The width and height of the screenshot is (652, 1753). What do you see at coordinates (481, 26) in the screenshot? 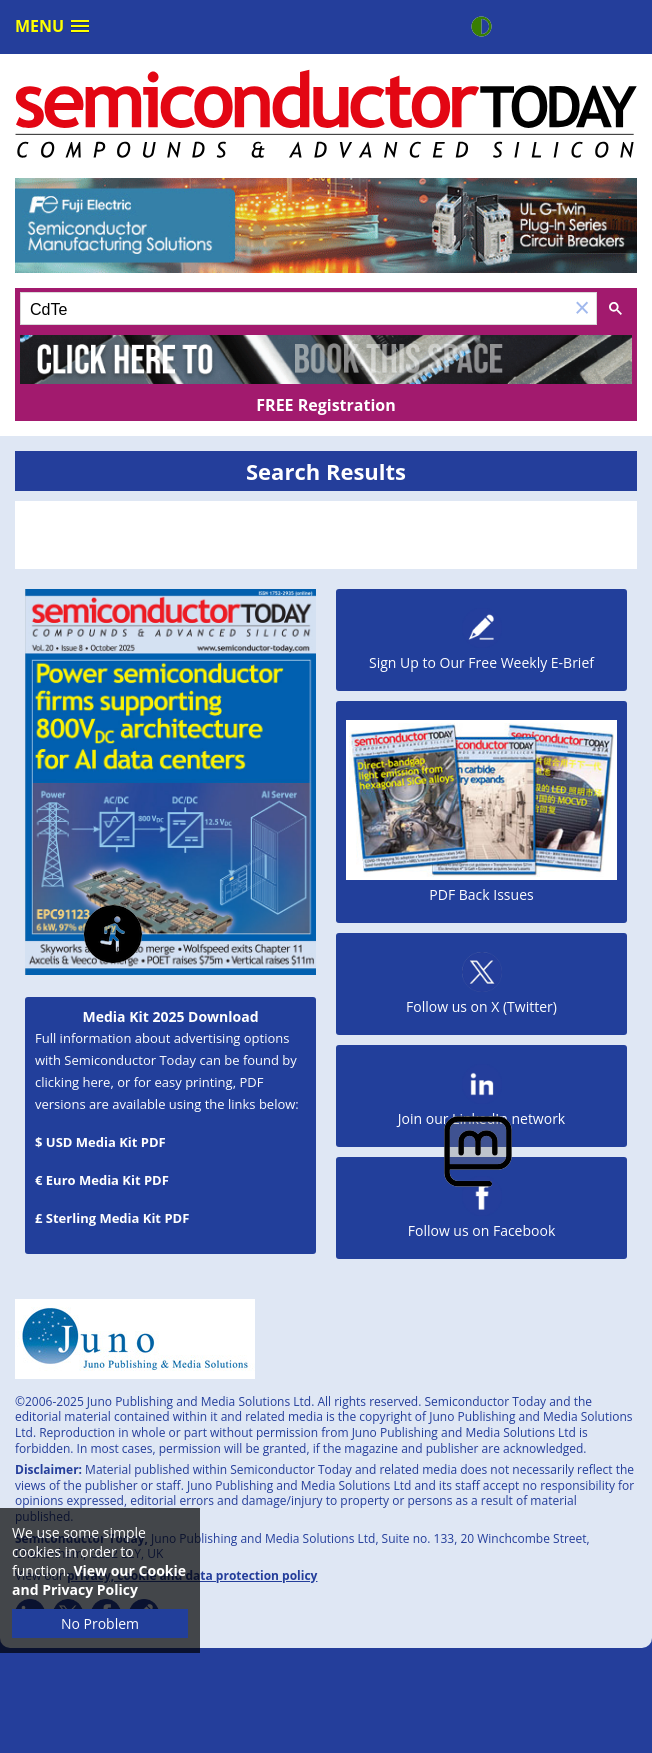
I see `toggle between light and dark mode` at bounding box center [481, 26].